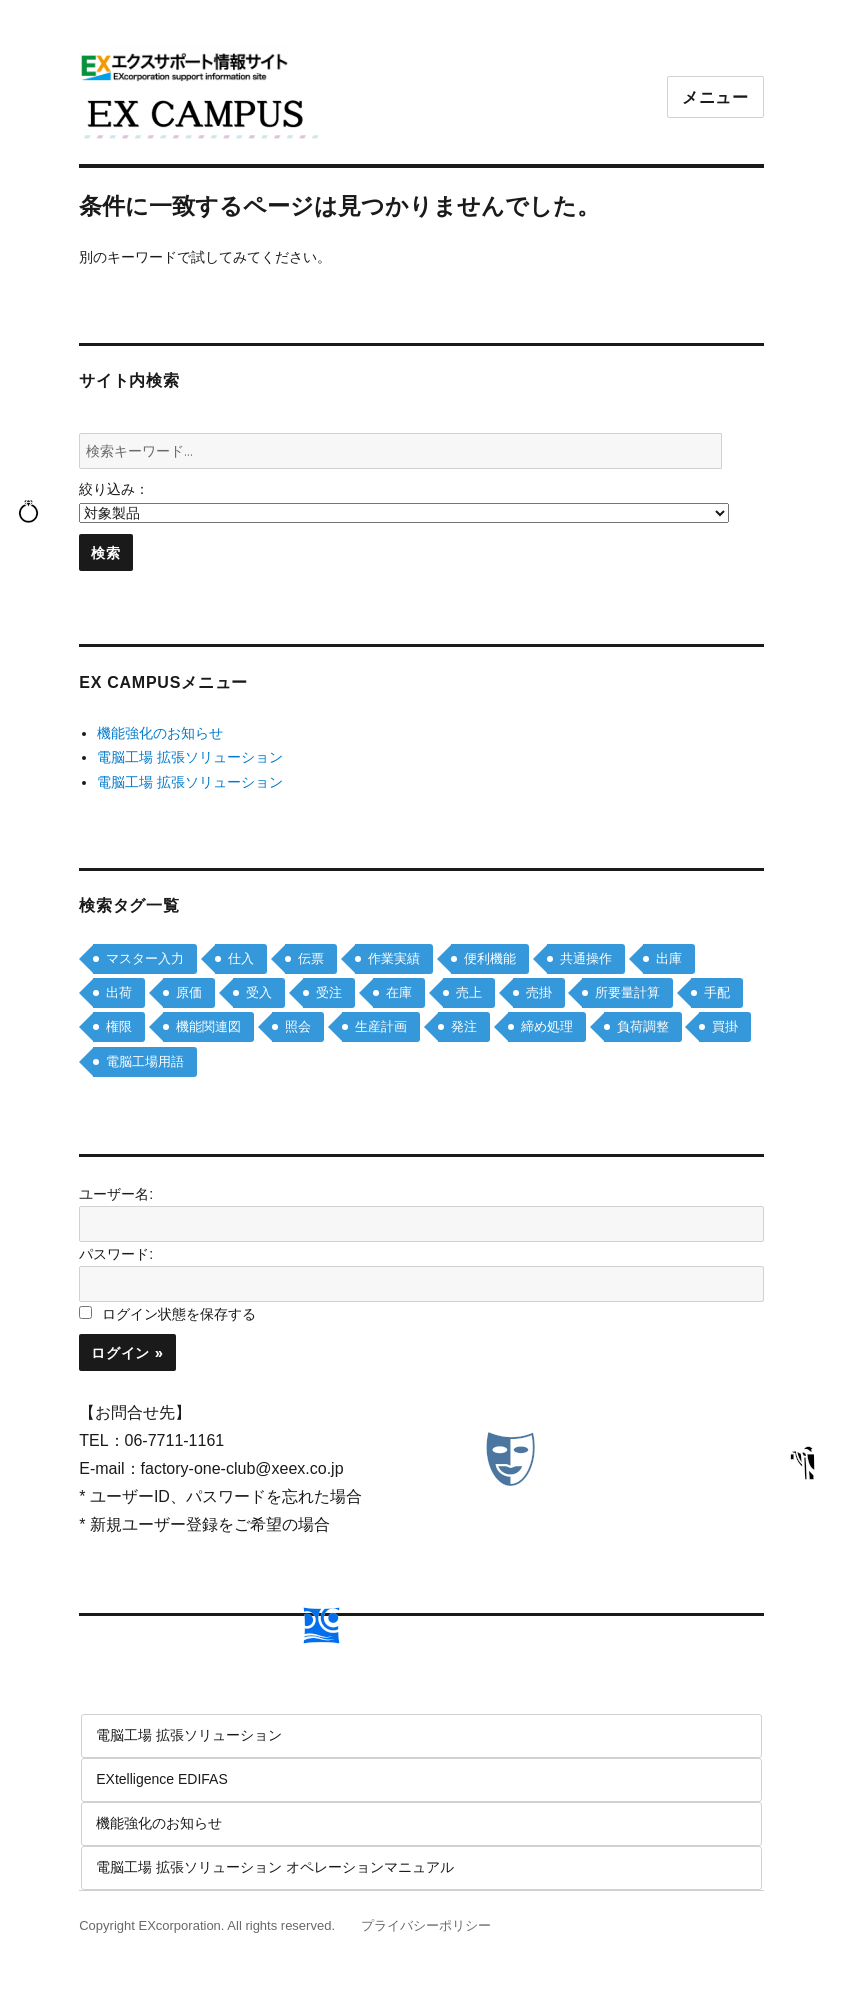  Describe the element at coordinates (28, 511) in the screenshot. I see `view jewelry or accessories collection` at that location.